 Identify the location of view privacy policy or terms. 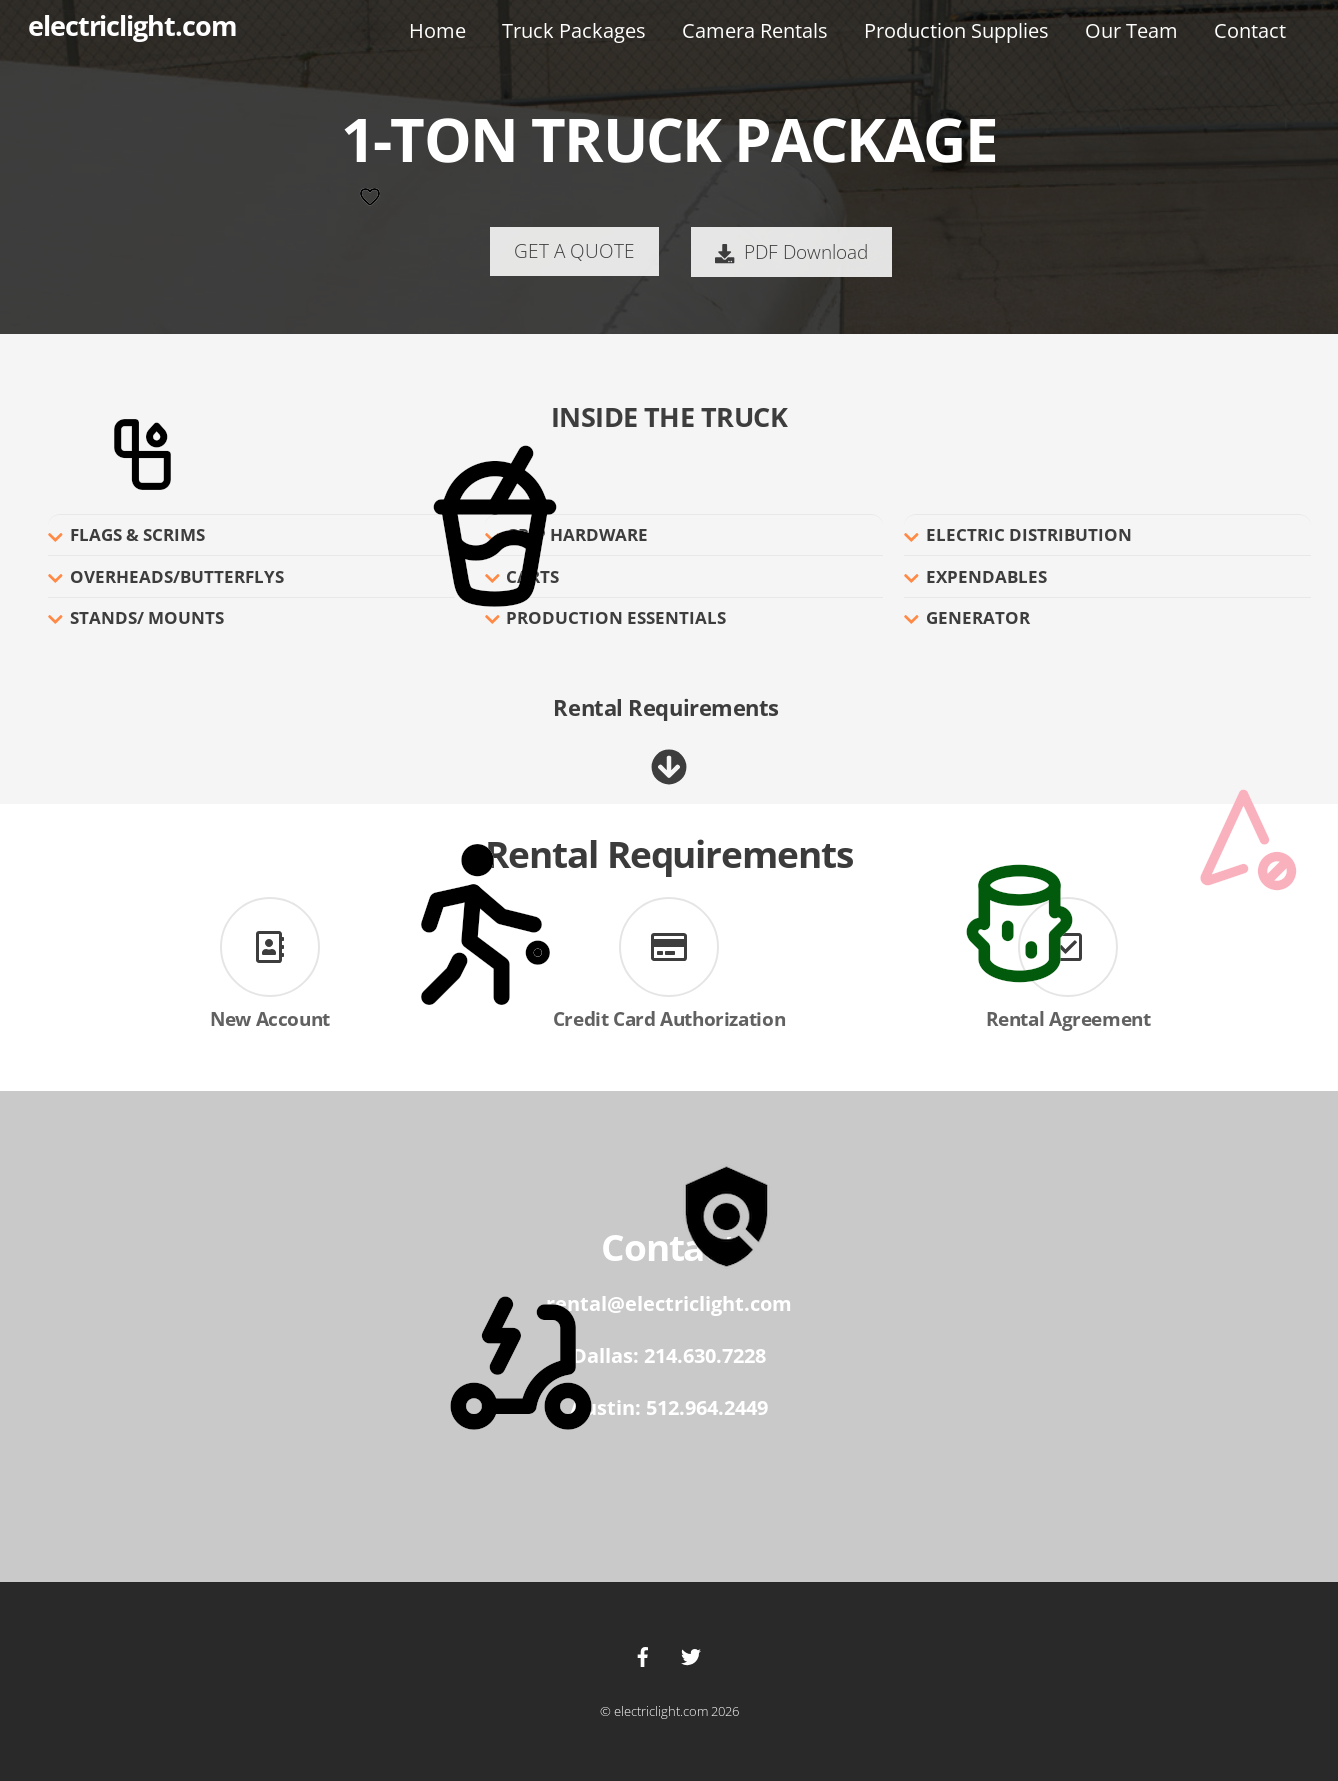
(726, 1216).